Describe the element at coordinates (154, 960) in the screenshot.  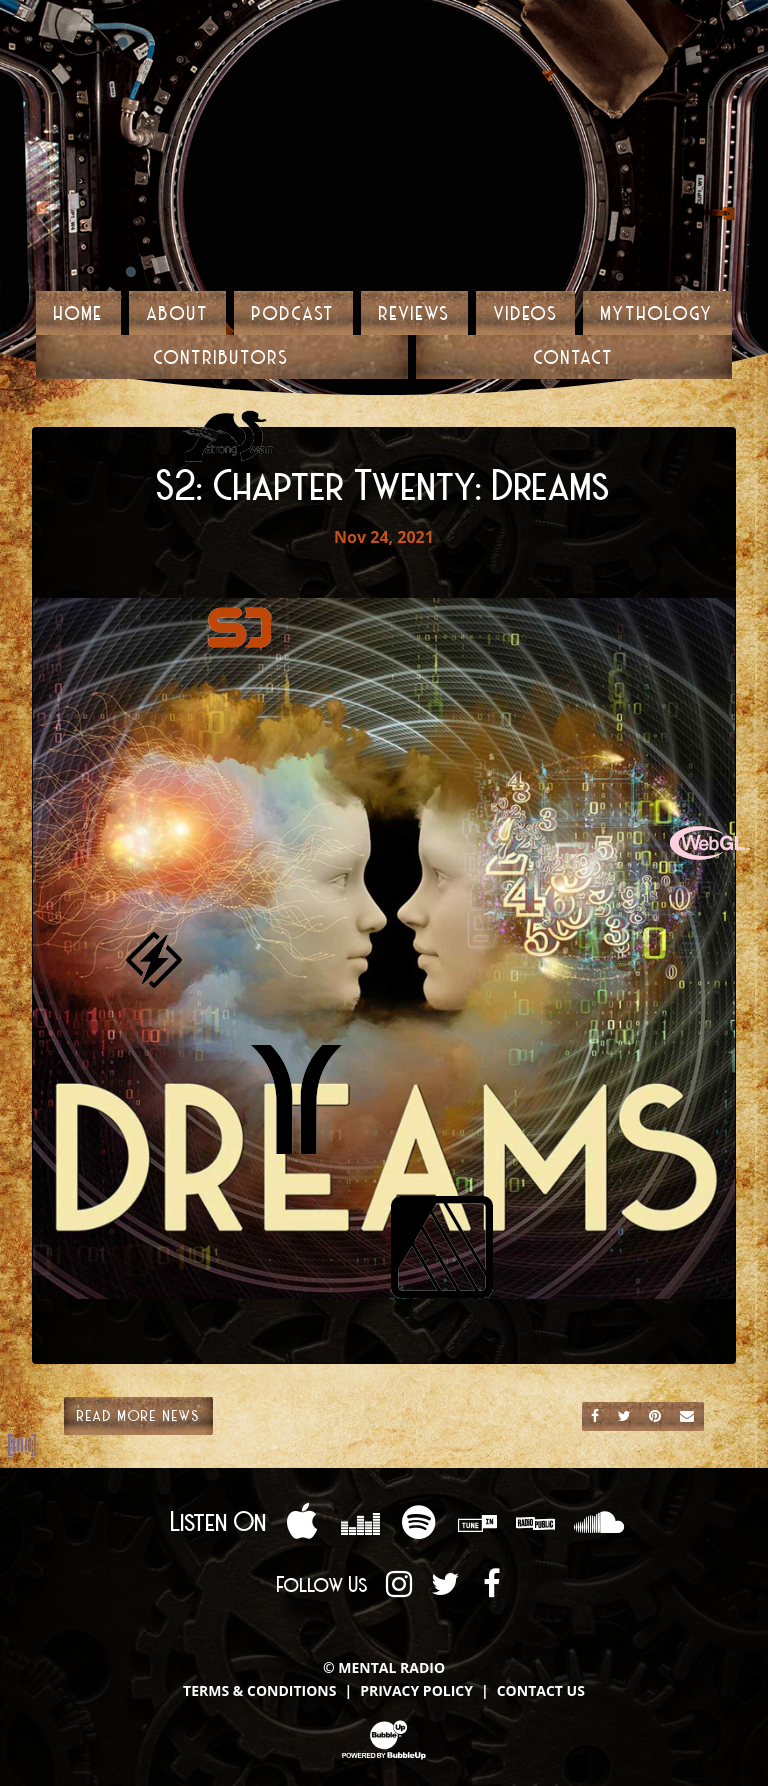
I see `honeybadger application monitoring service logo` at that location.